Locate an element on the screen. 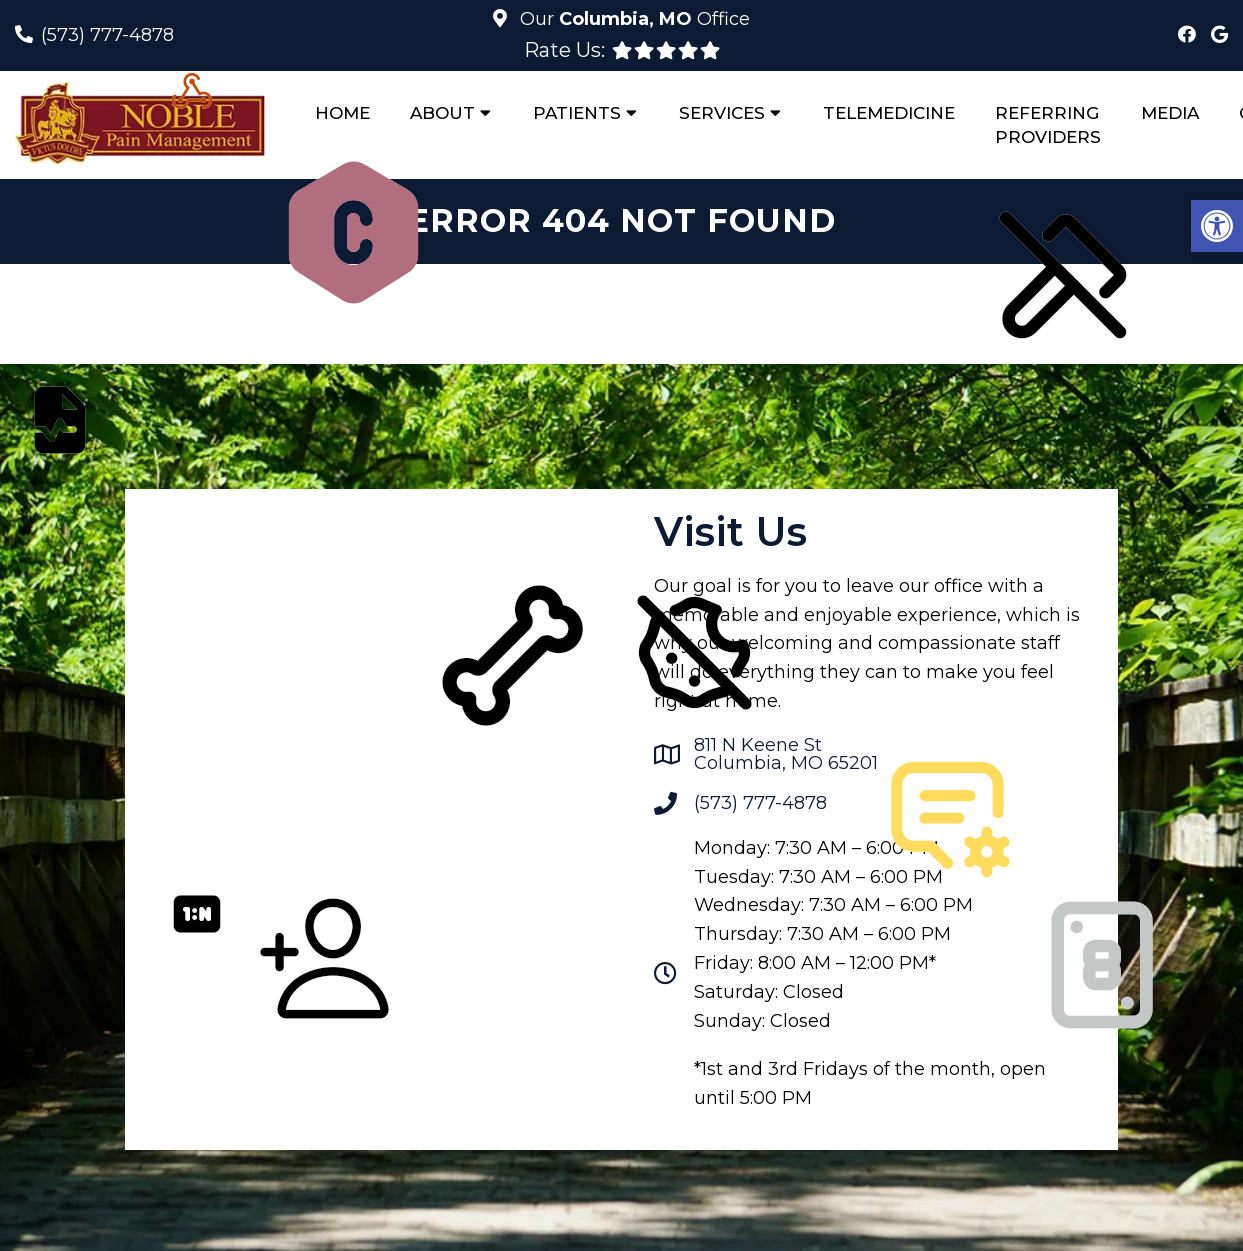 The width and height of the screenshot is (1243, 1251). add a new contact is located at coordinates (324, 958).